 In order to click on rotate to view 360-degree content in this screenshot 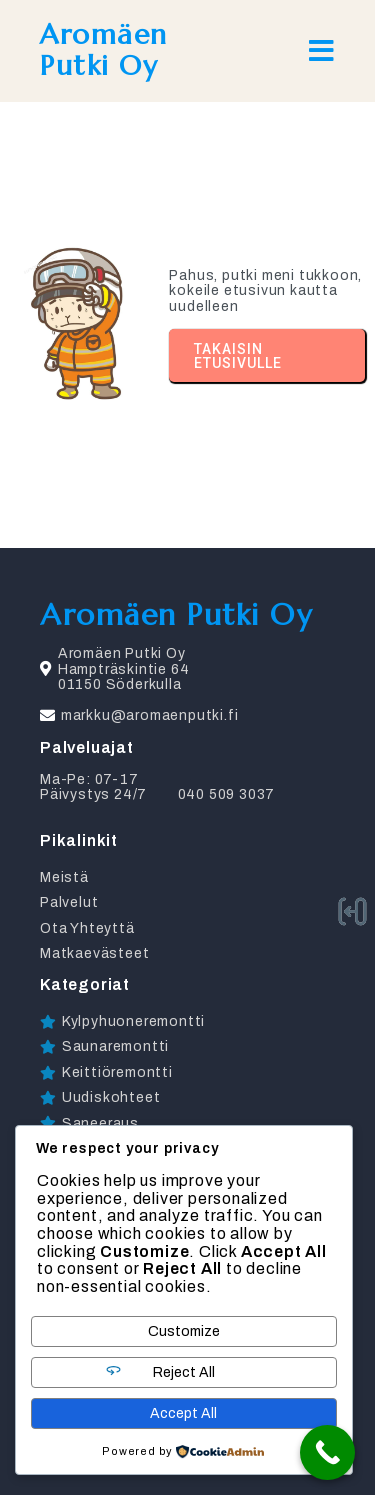, I will do `click(113, 1369)`.